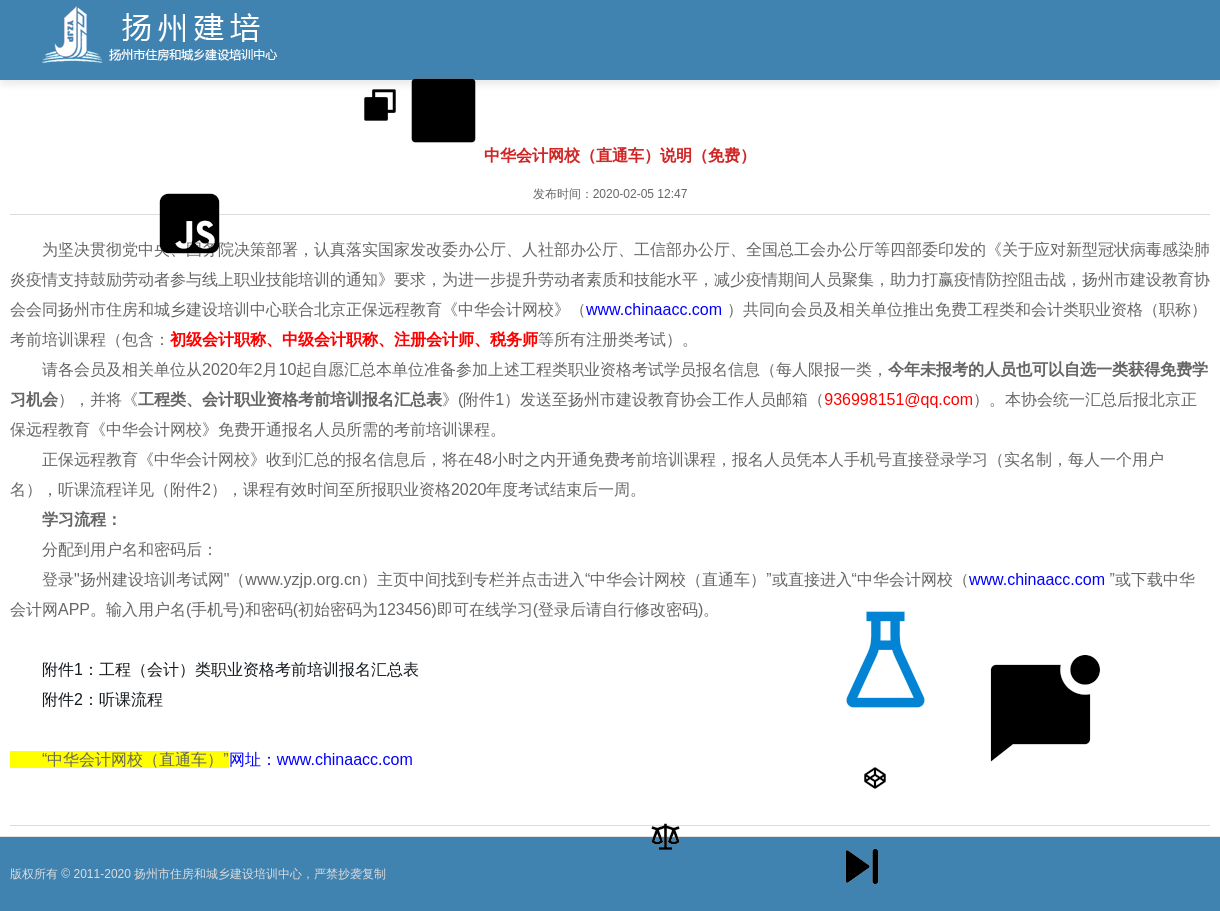  Describe the element at coordinates (885, 659) in the screenshot. I see `access laboratory or science features` at that location.